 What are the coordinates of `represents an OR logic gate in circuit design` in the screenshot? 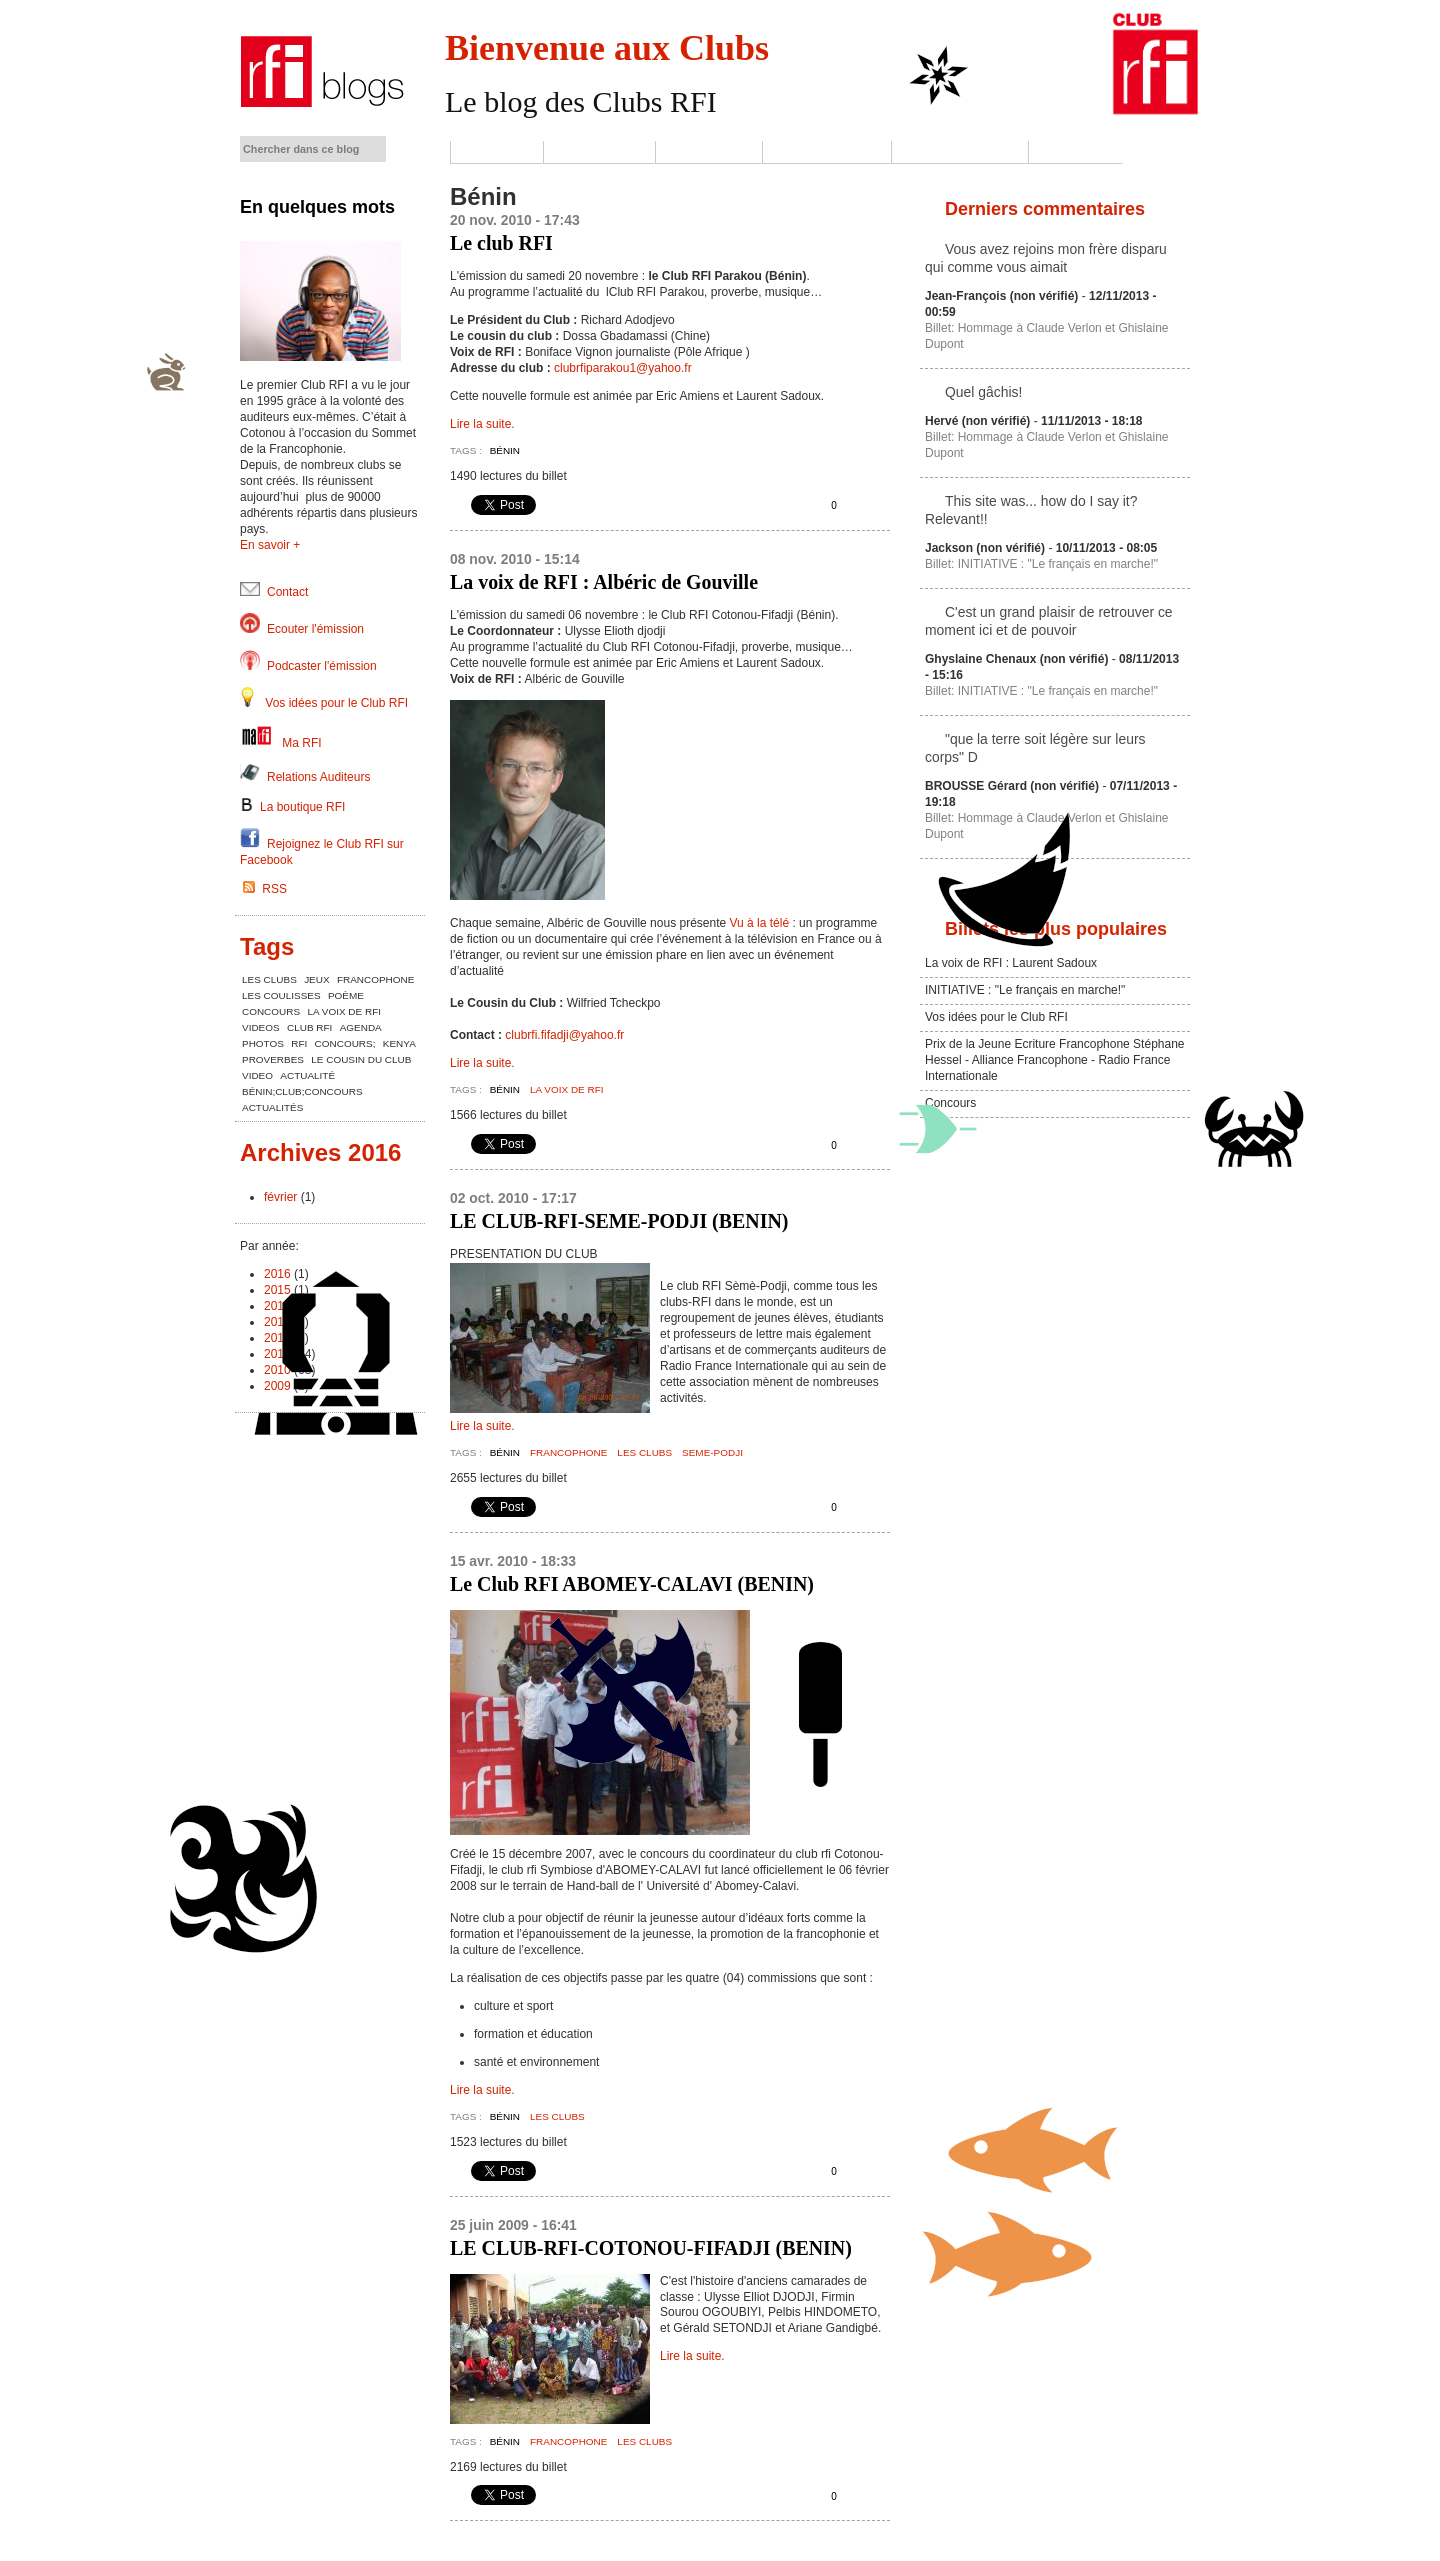 It's located at (938, 1129).